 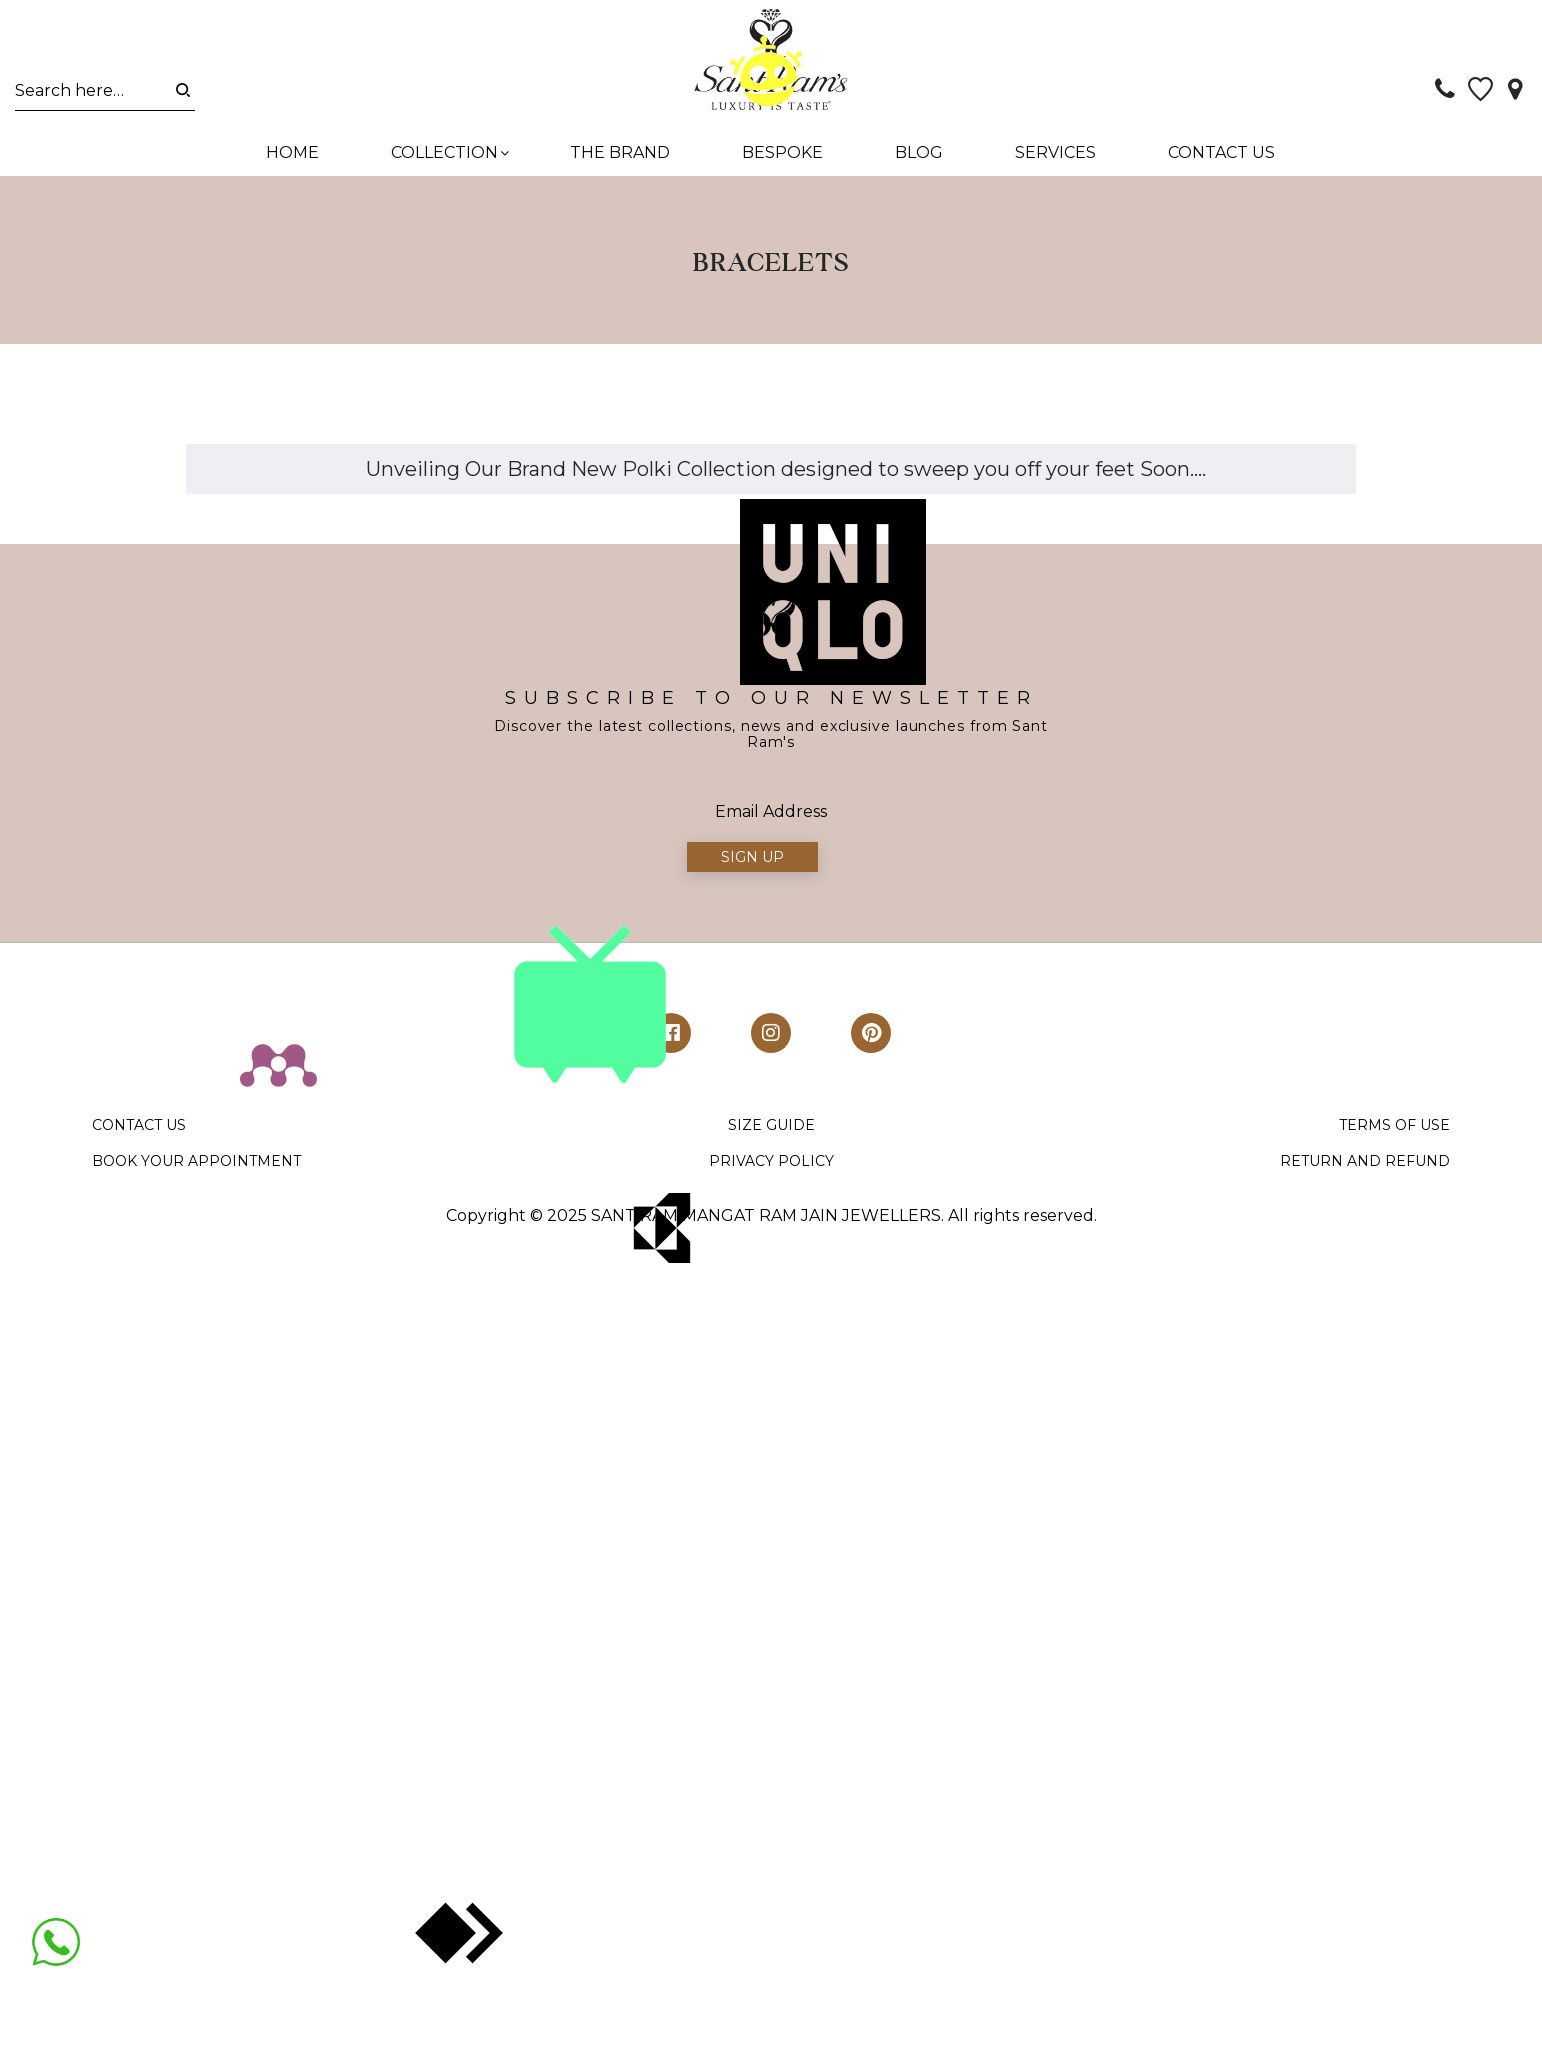 I want to click on open AnyDesk remote desktop application, so click(x=459, y=1933).